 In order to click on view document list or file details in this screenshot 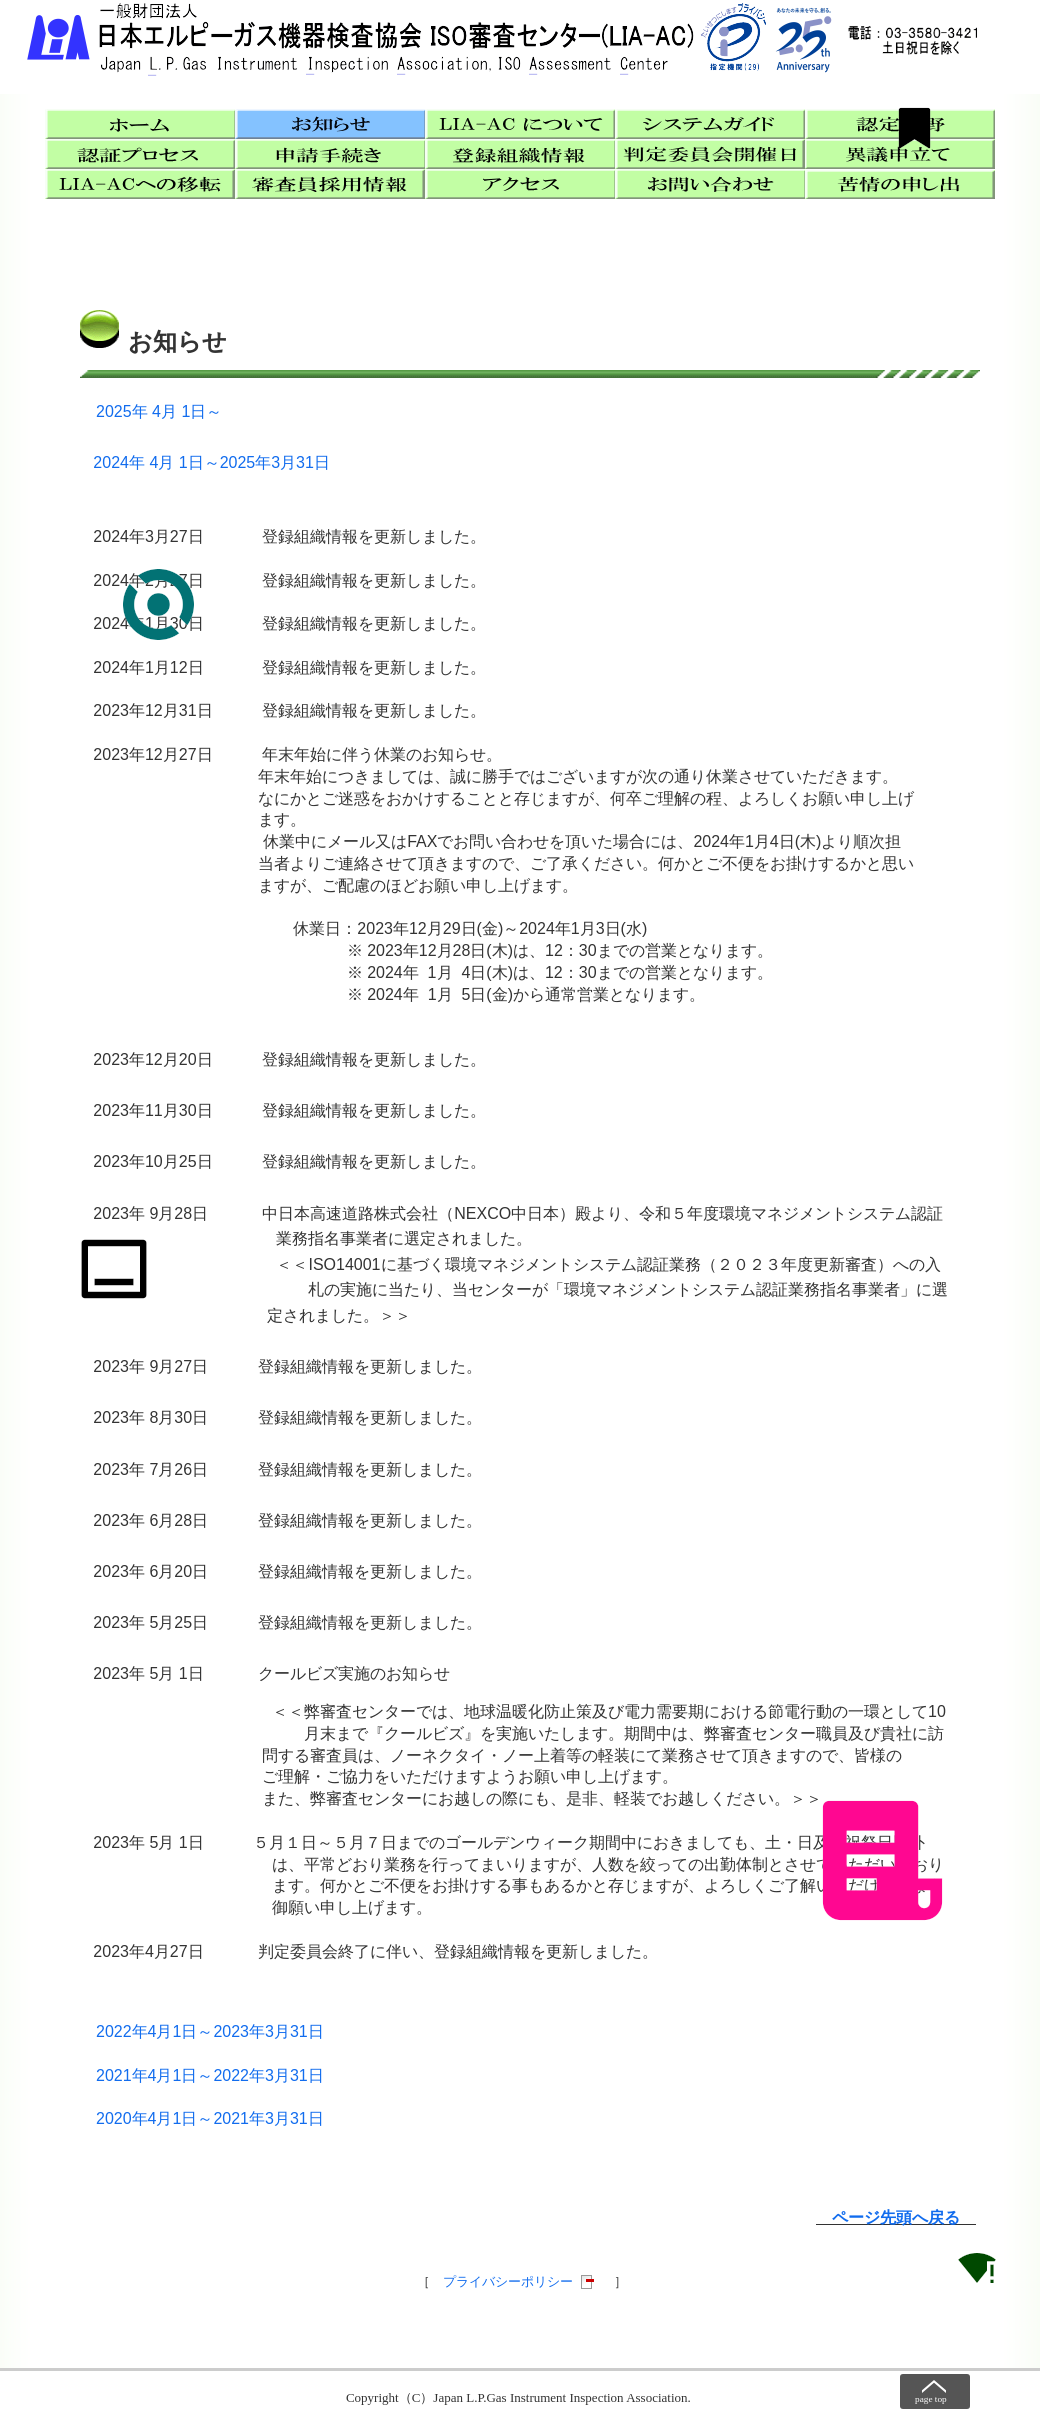, I will do `click(882, 1860)`.